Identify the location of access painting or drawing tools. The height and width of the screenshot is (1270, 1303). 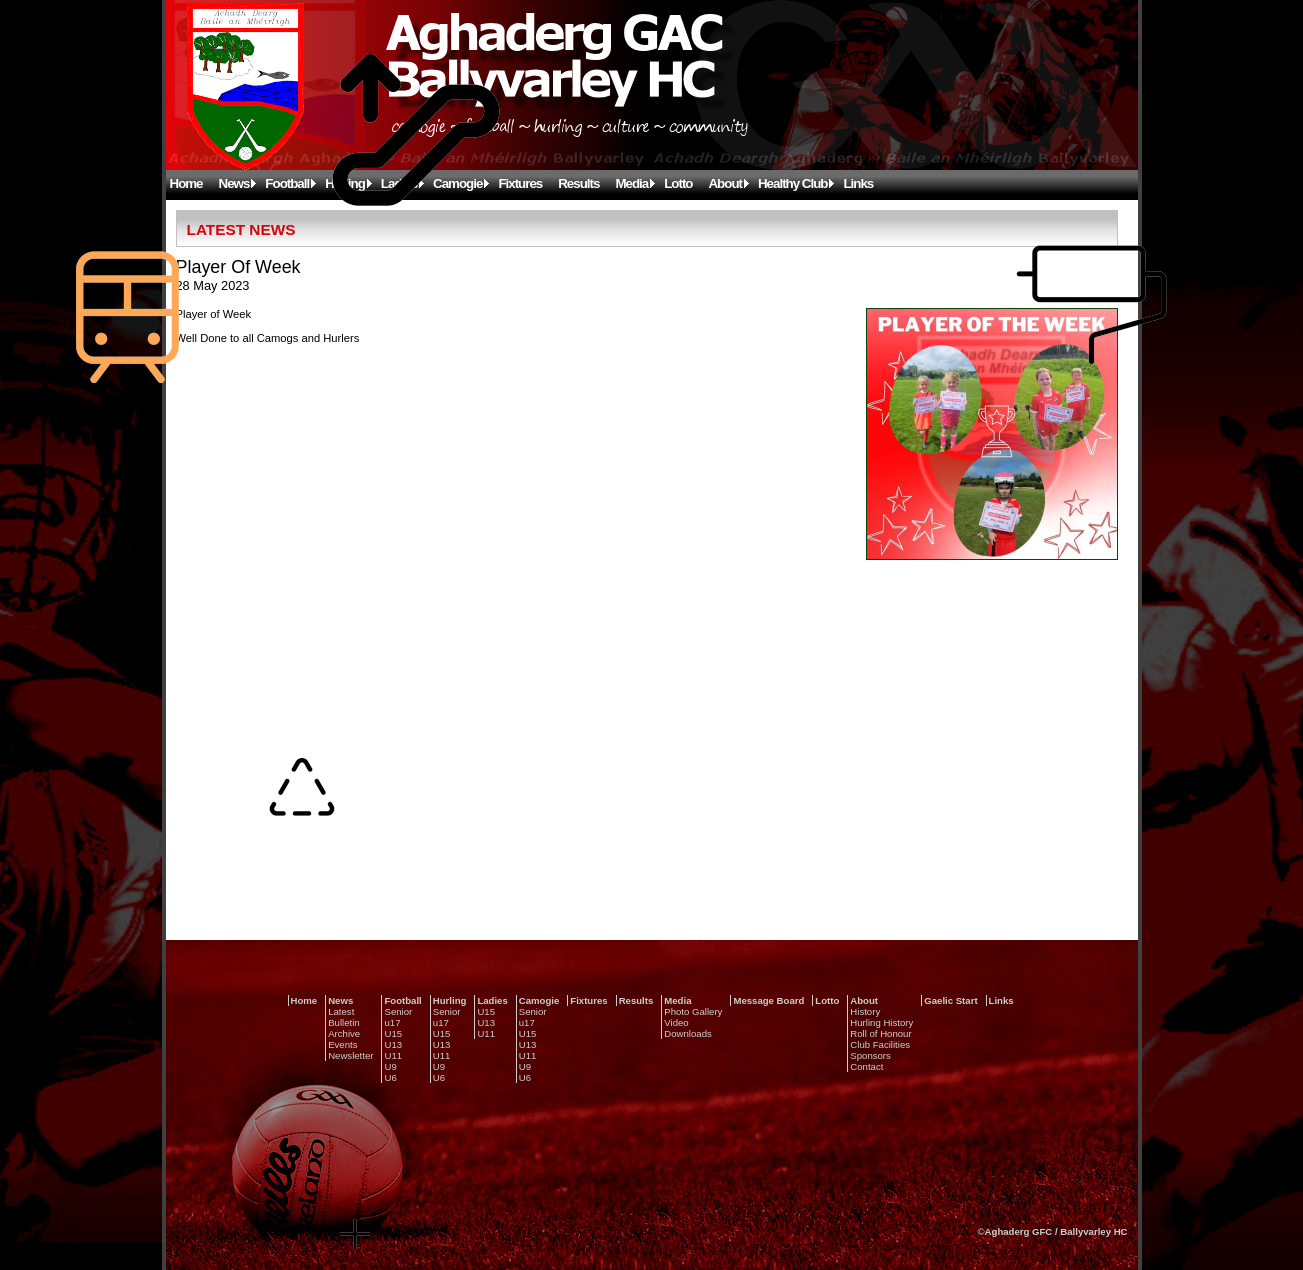
(1091, 294).